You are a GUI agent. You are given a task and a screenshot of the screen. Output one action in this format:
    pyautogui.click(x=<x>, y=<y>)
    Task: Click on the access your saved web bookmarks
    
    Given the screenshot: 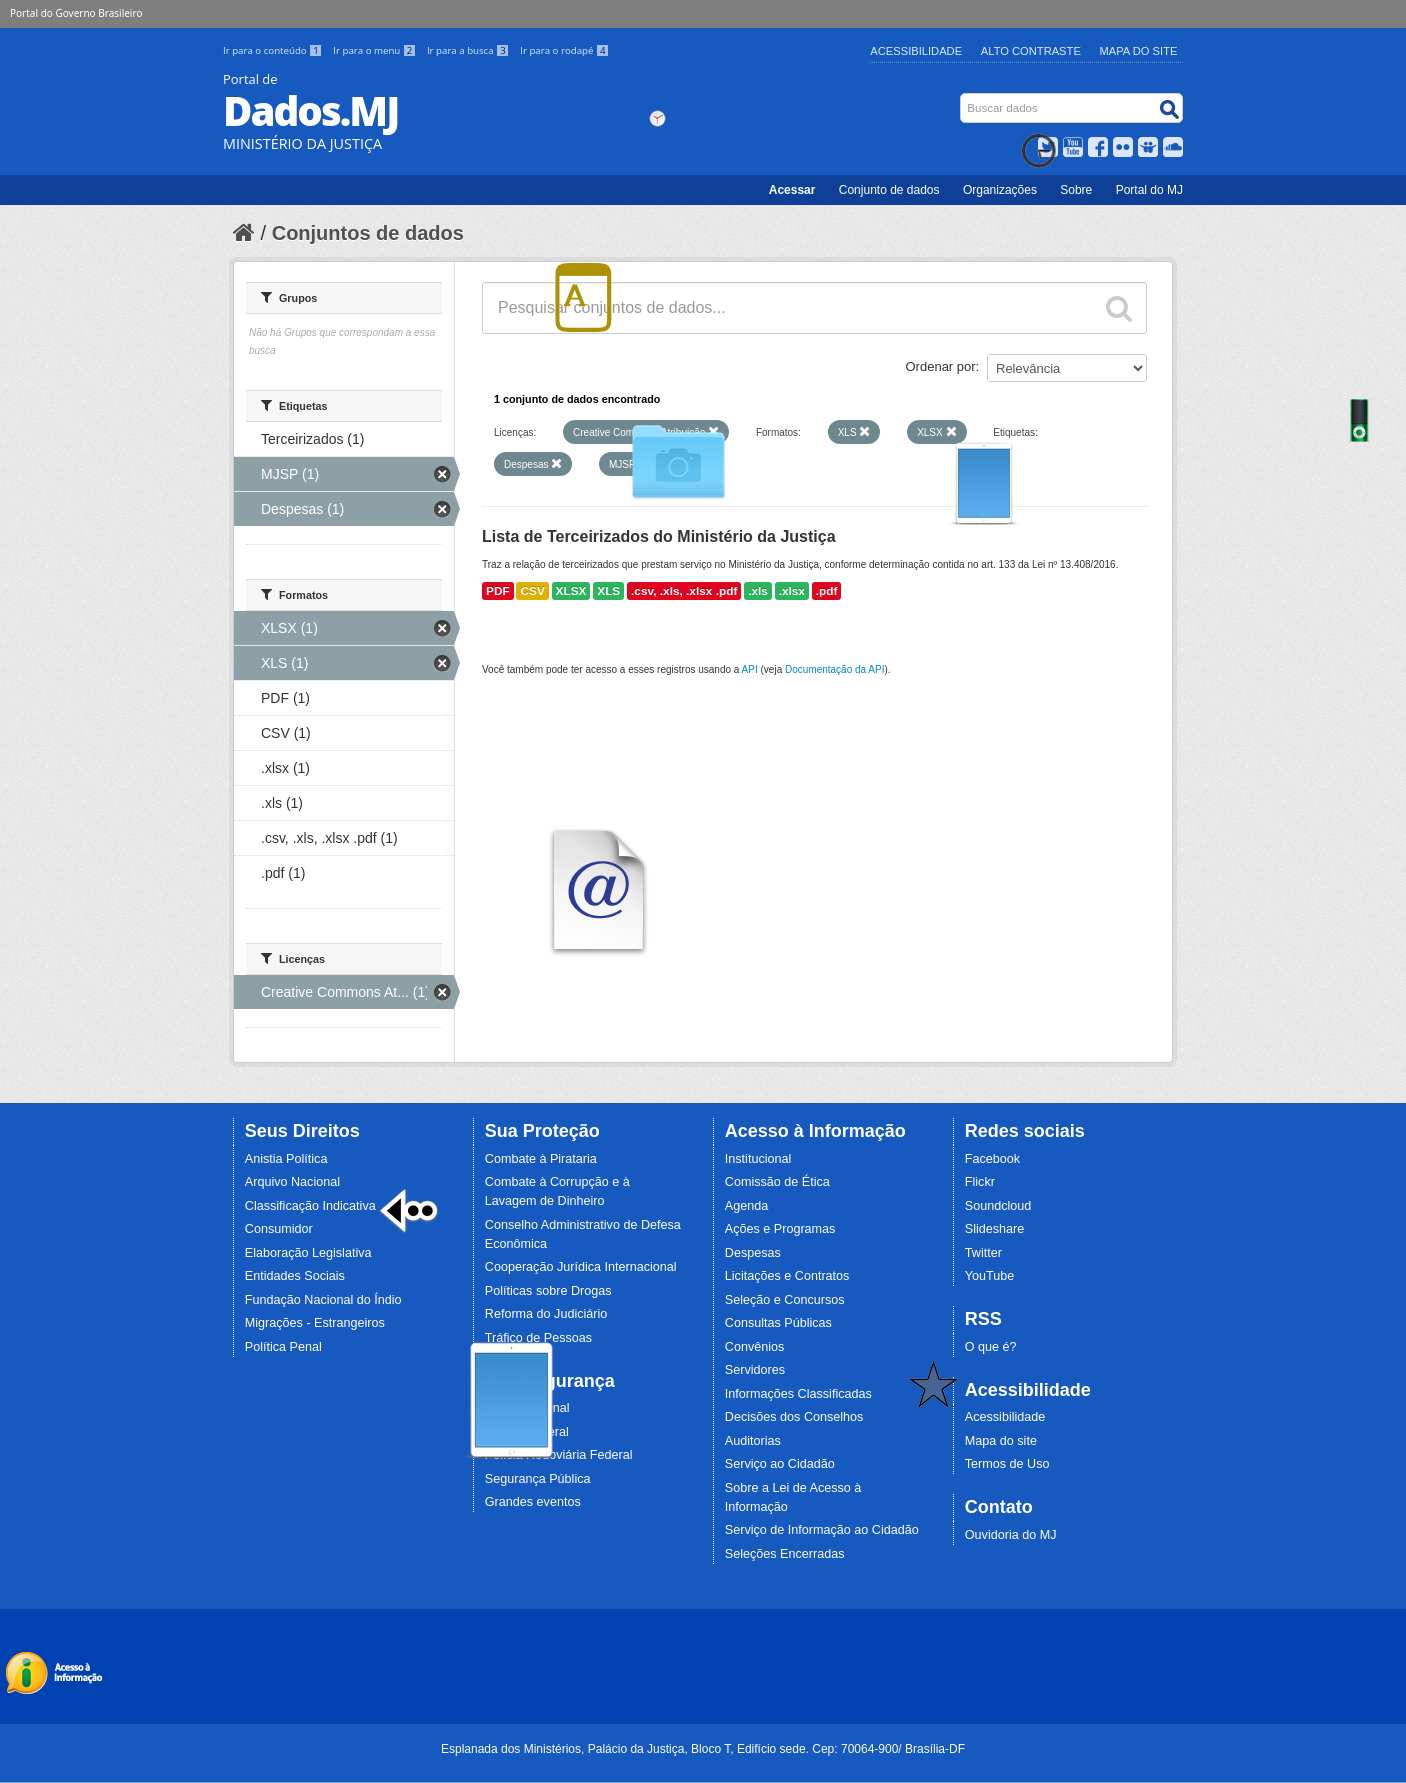 What is the action you would take?
    pyautogui.click(x=599, y=893)
    